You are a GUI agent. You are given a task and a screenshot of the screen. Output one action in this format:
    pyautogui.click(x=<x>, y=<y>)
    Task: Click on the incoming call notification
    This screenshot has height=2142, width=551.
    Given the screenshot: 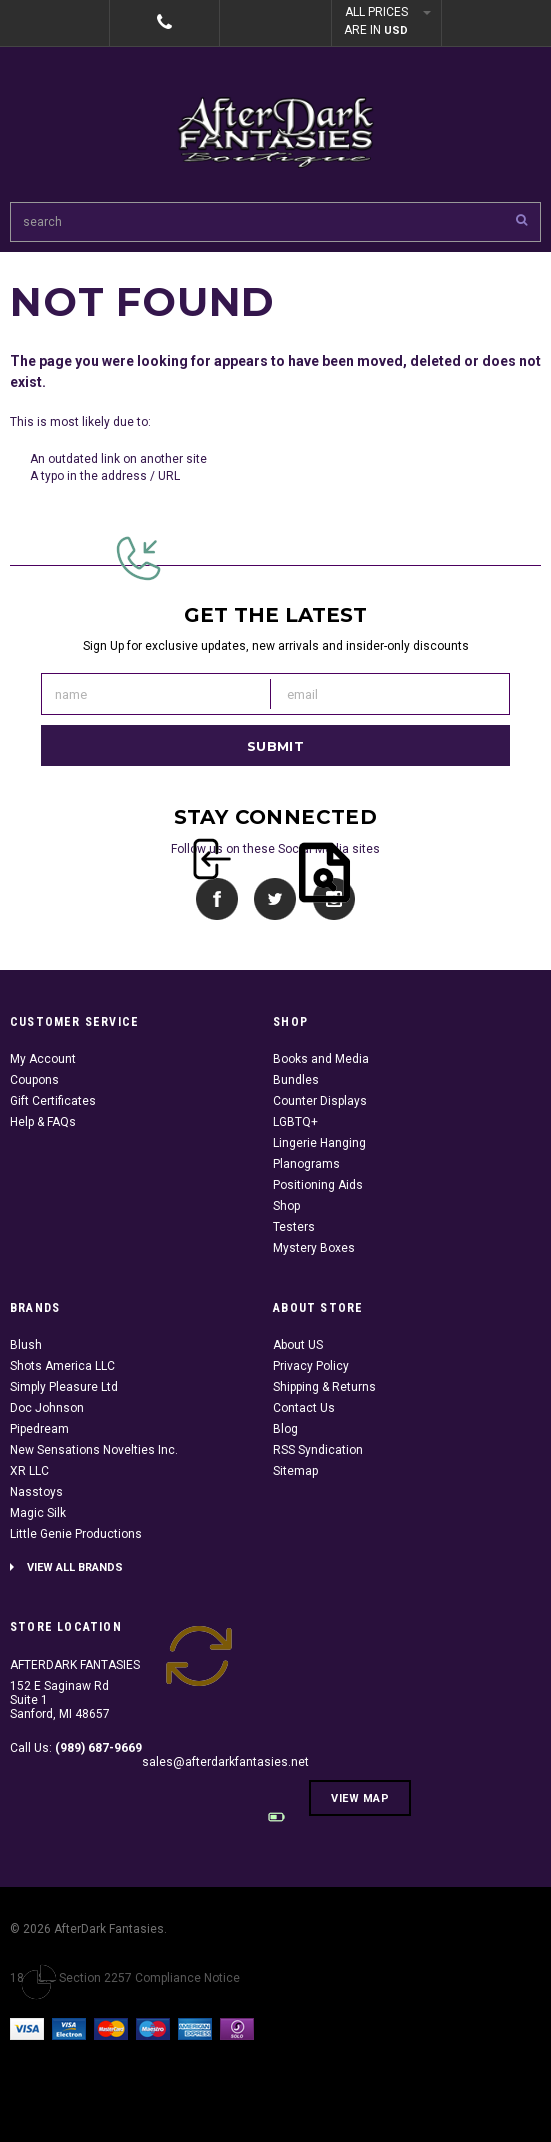 What is the action you would take?
    pyautogui.click(x=139, y=557)
    